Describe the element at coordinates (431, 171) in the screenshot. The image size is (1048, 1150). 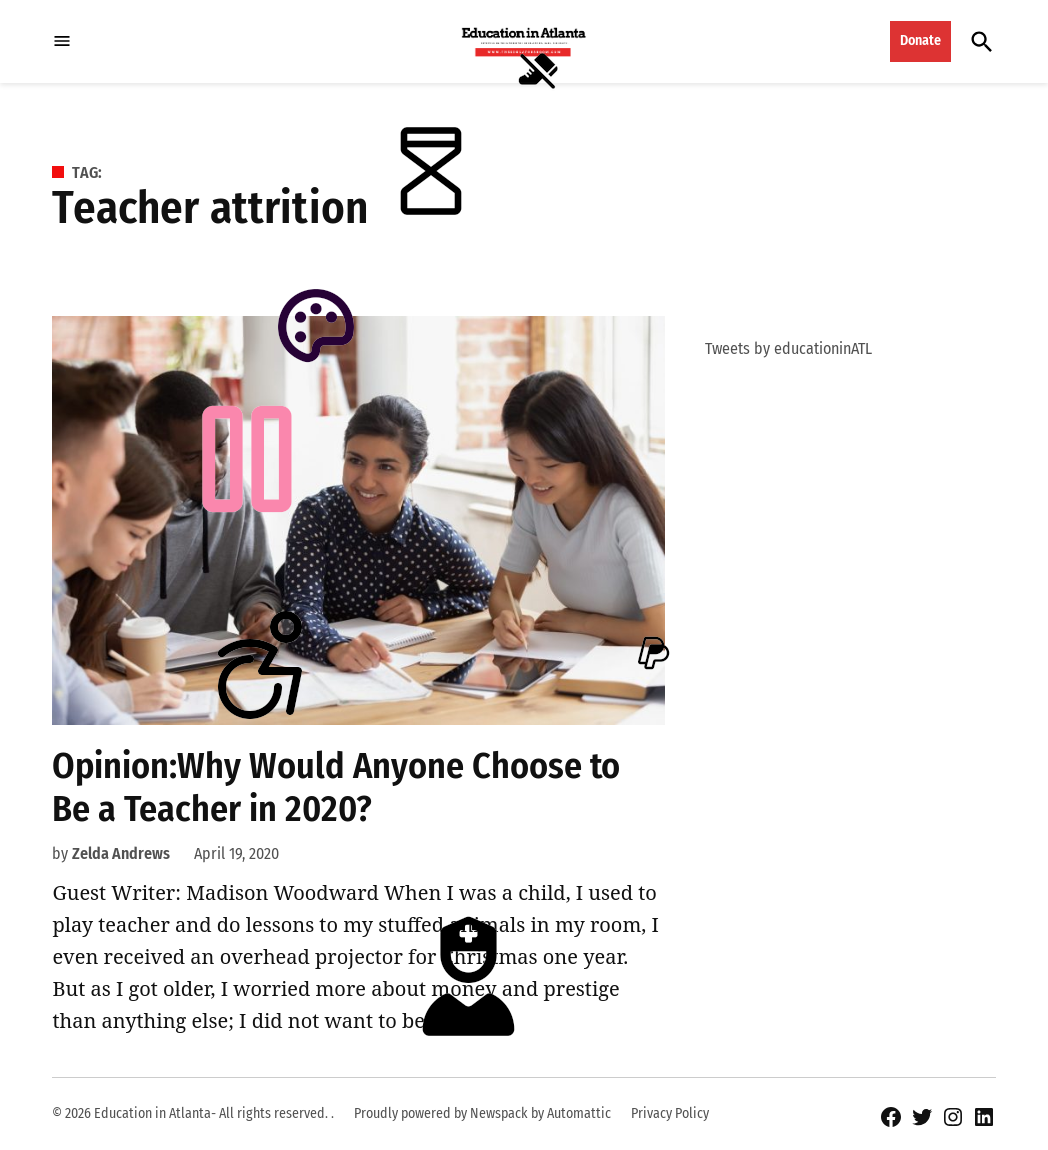
I see `indicates a timer or countdown in progress` at that location.